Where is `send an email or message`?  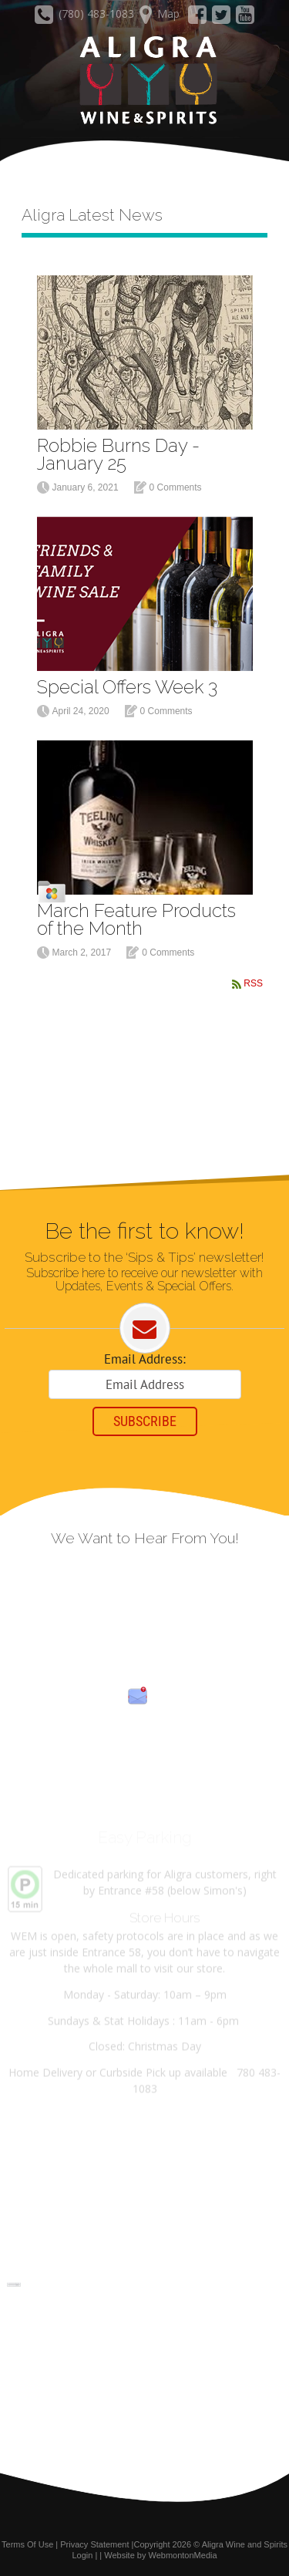
send an email or message is located at coordinates (137, 1696).